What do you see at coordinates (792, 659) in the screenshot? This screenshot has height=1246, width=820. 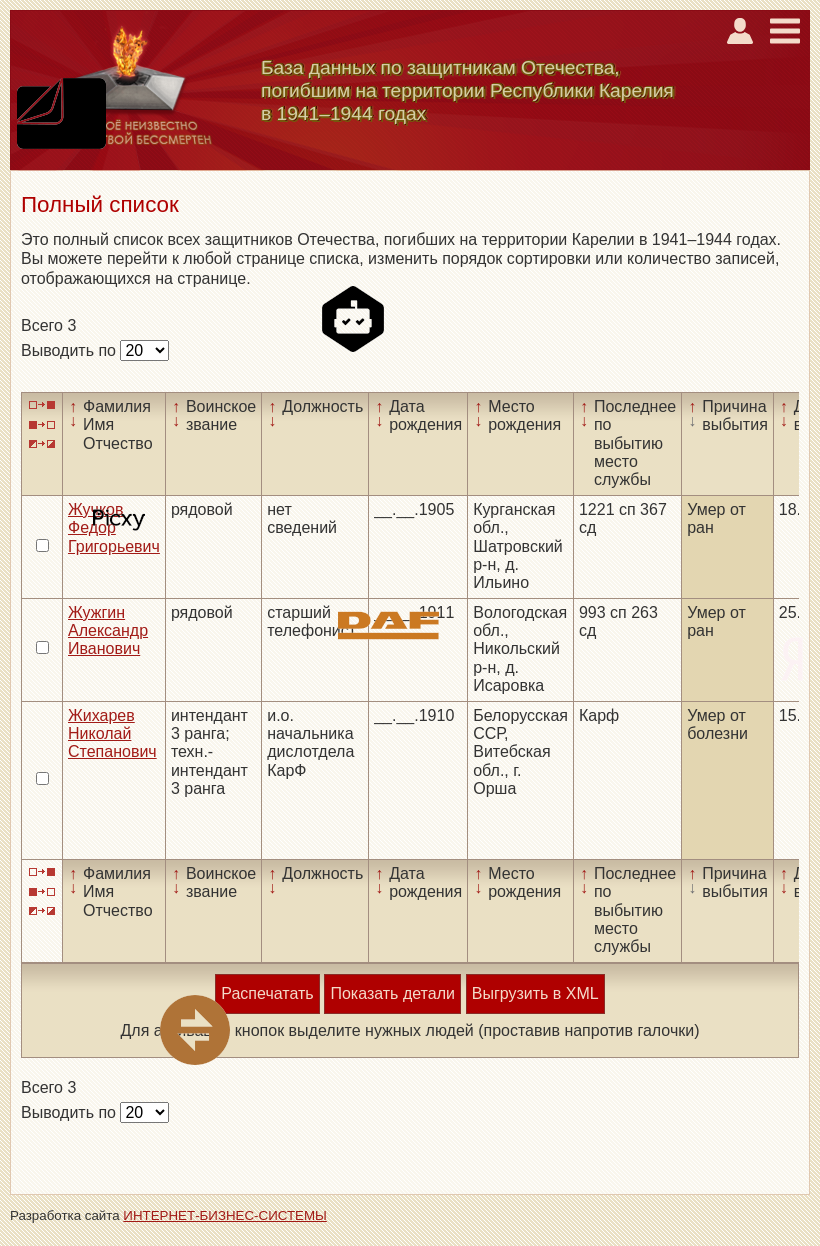 I see `open Yandex services` at bounding box center [792, 659].